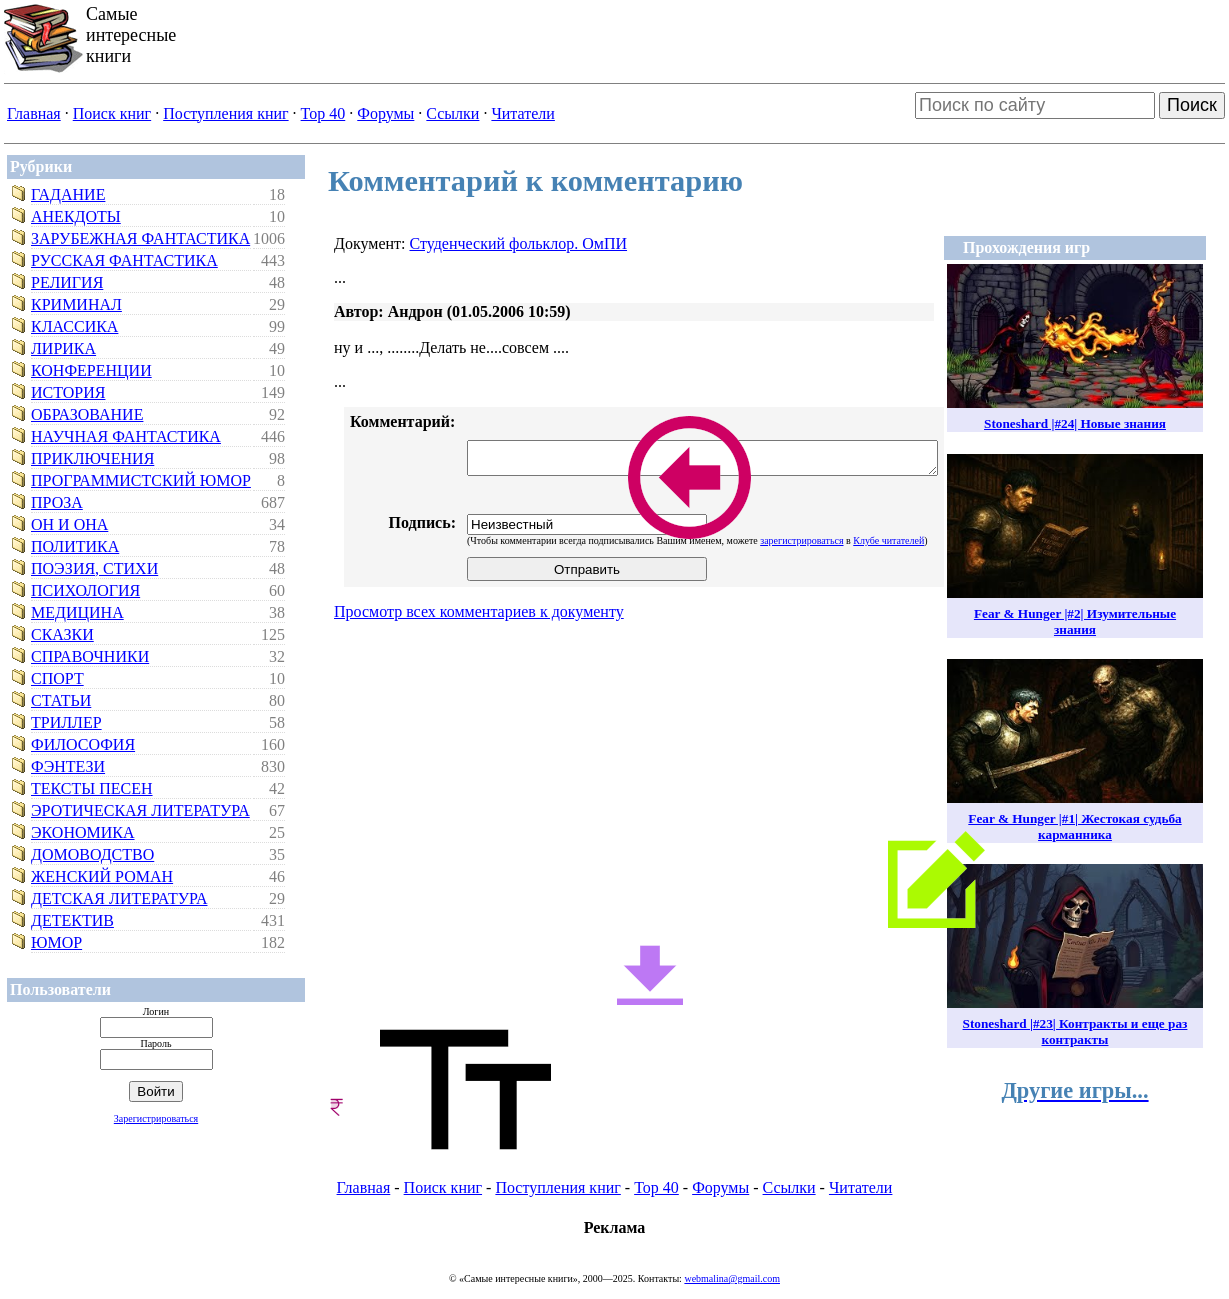 This screenshot has width=1229, height=1299. What do you see at coordinates (336, 1107) in the screenshot?
I see `view prices in Indian rupees` at bounding box center [336, 1107].